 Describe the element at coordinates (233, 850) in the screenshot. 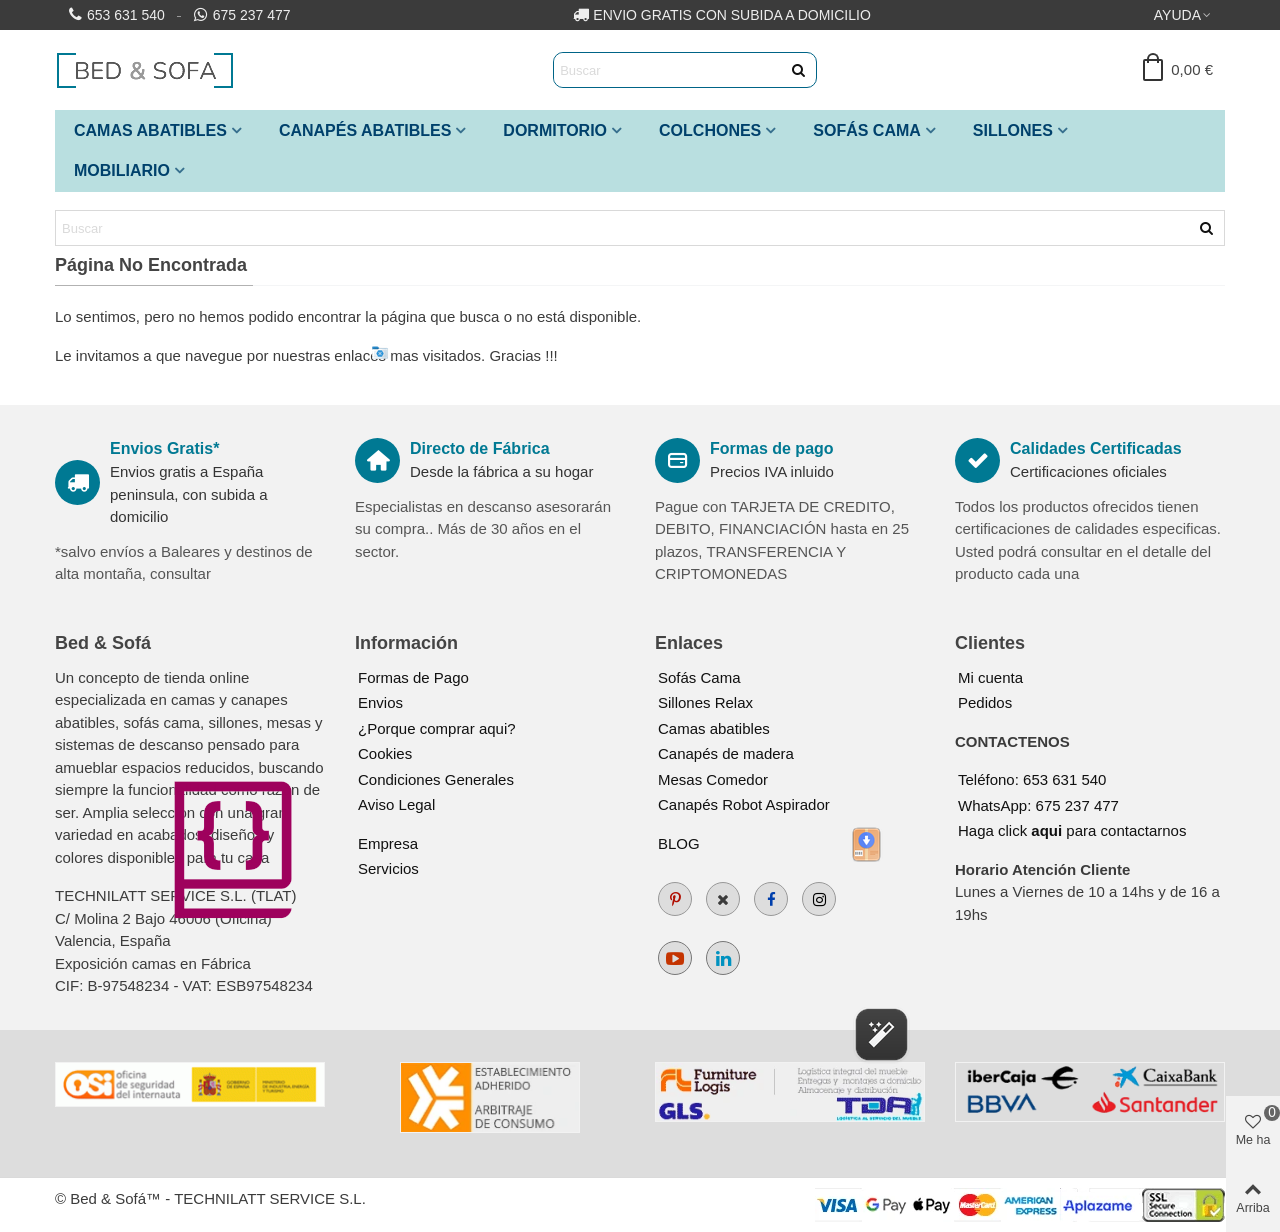

I see `open developer documentation` at that location.